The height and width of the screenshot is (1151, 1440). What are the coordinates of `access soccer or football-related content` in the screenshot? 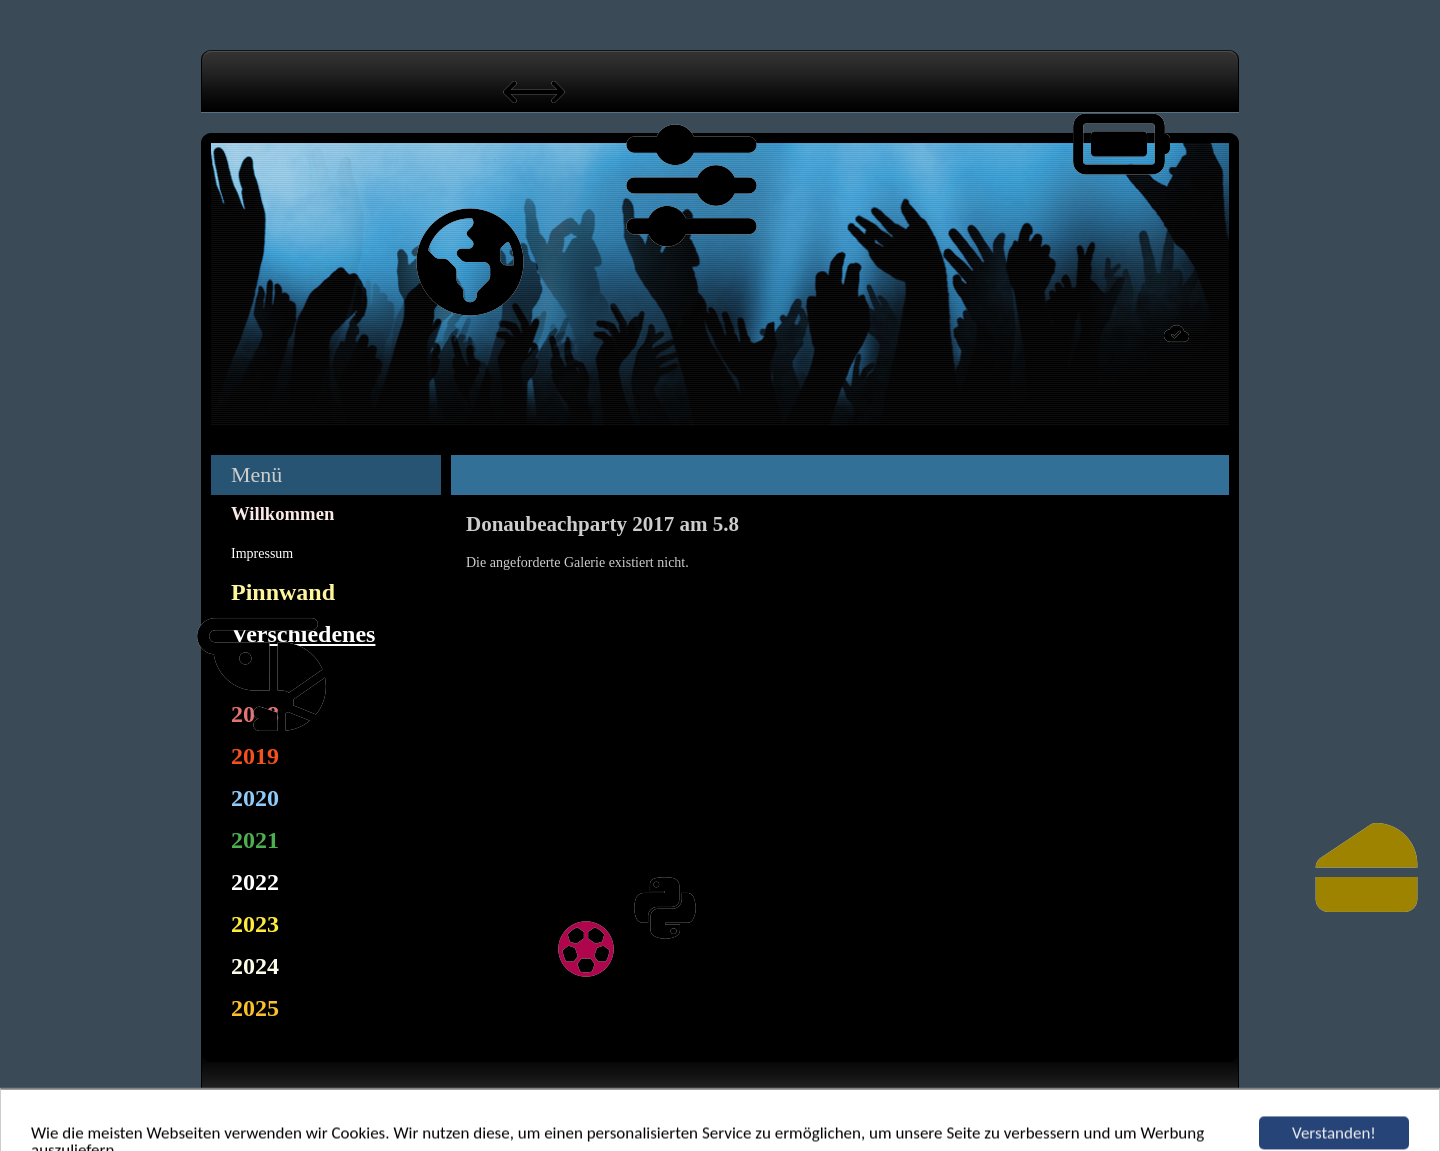 It's located at (586, 949).